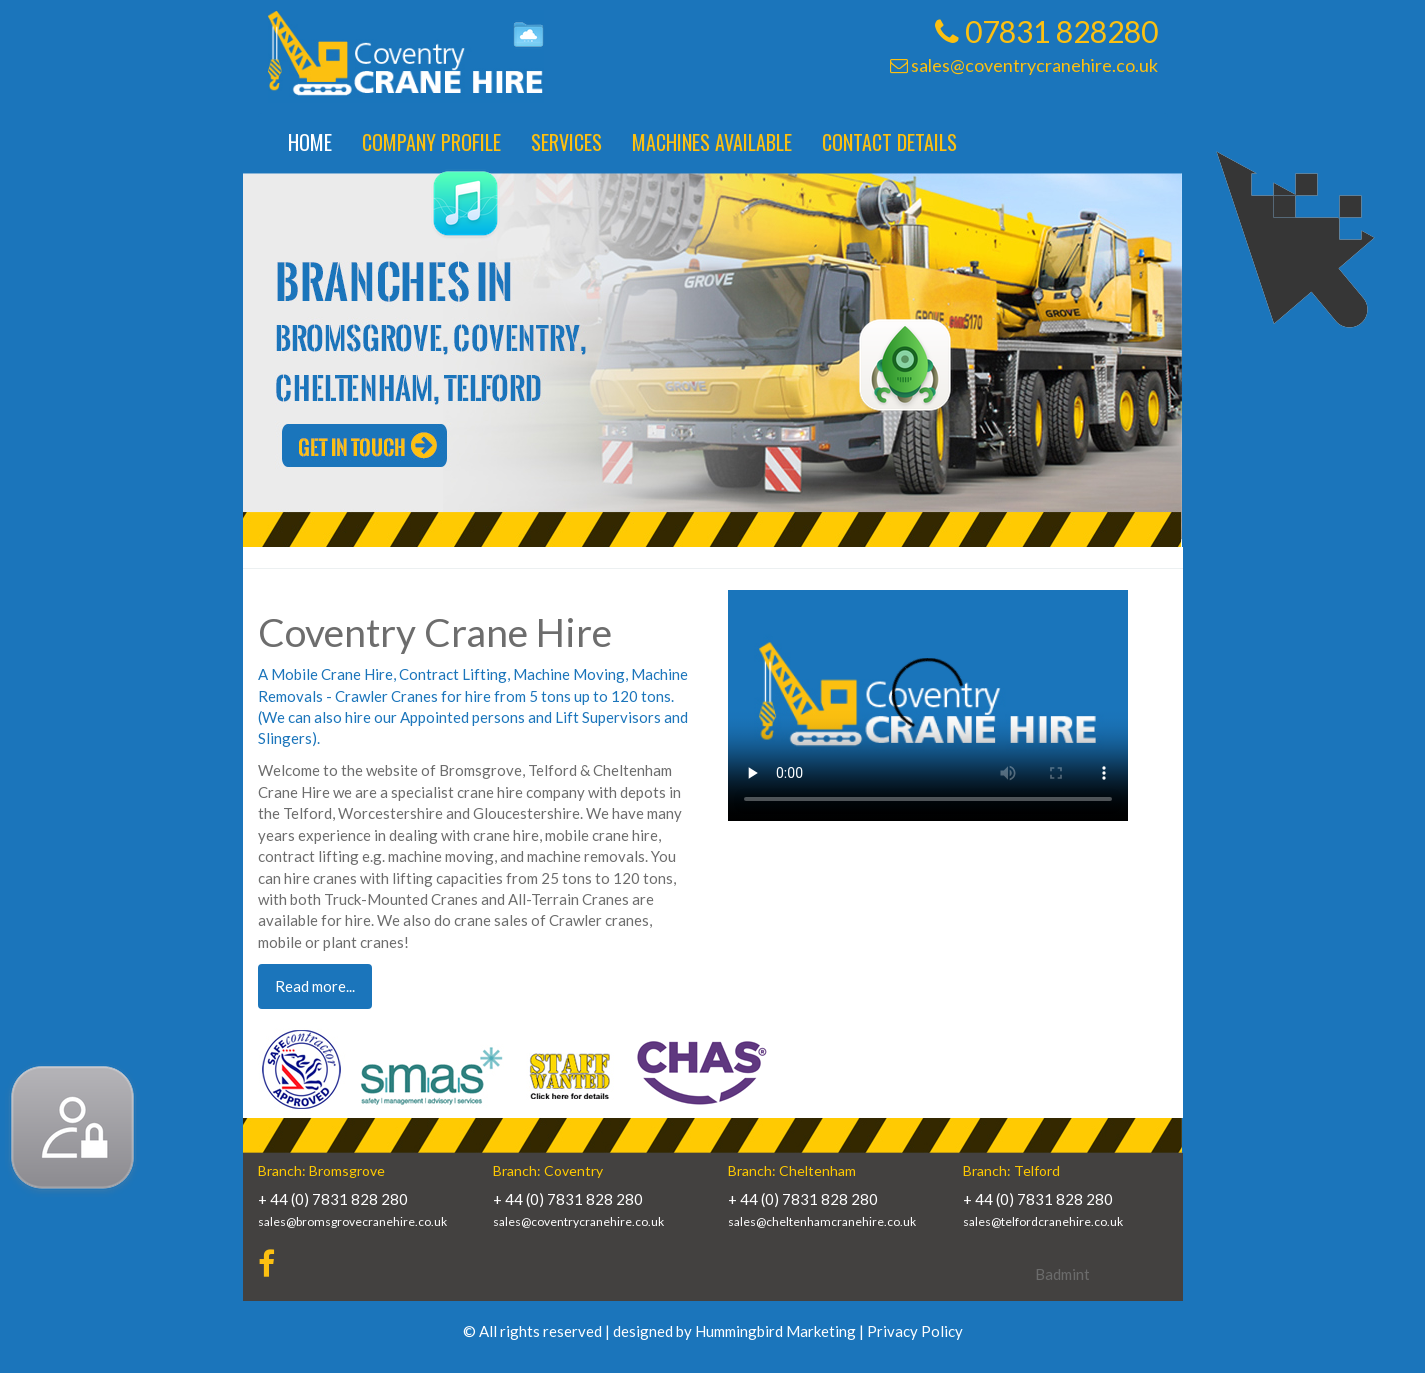 This screenshot has height=1373, width=1425. I want to click on open elisa music player, so click(465, 203).